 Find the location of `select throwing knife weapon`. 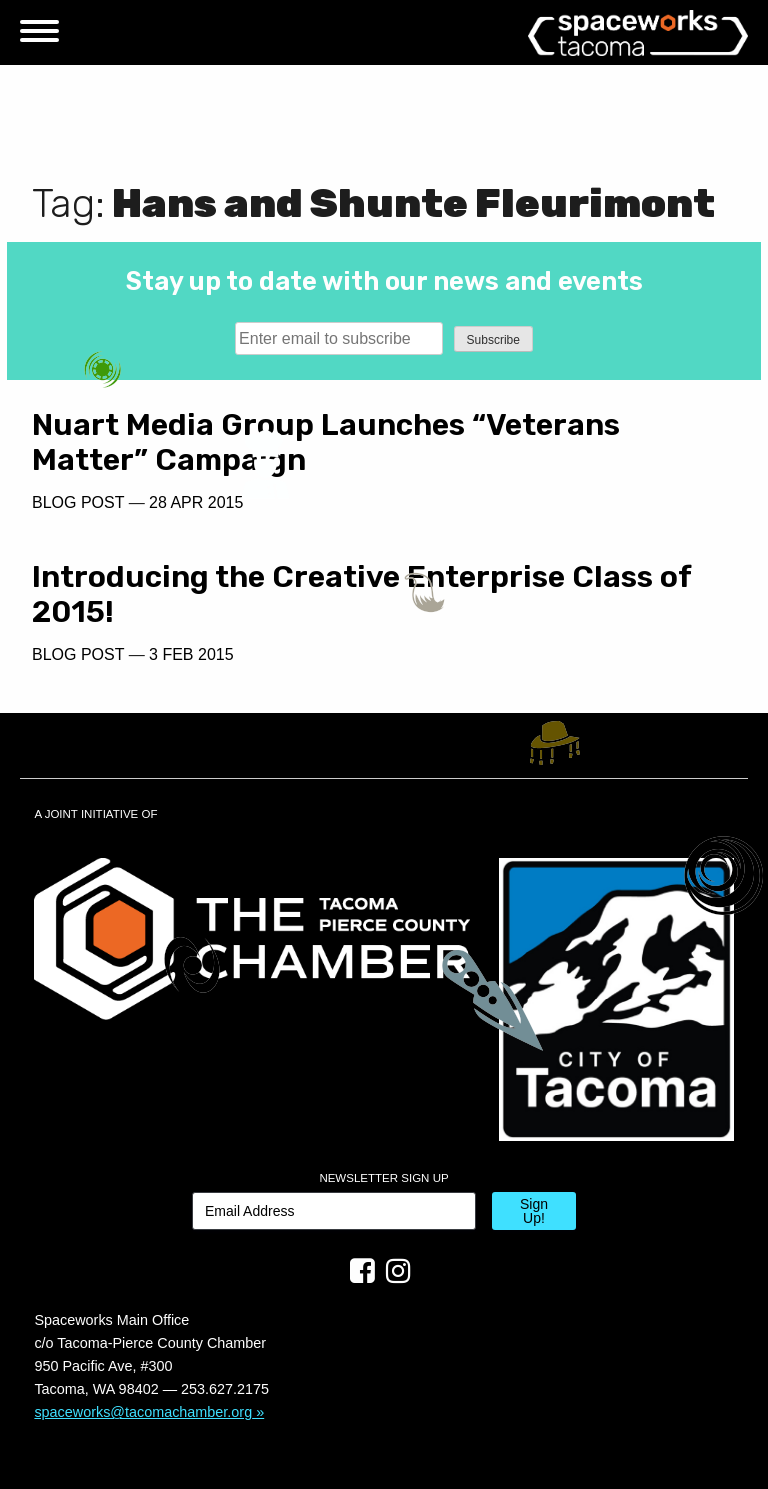

select throwing knife weapon is located at coordinates (493, 1001).